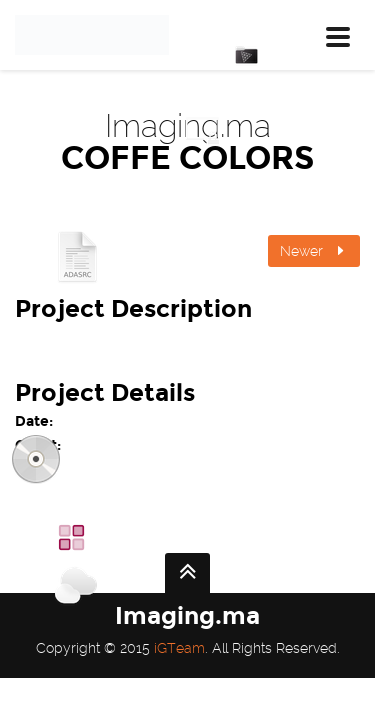 The image size is (375, 720). I want to click on ada source code file, so click(77, 257).